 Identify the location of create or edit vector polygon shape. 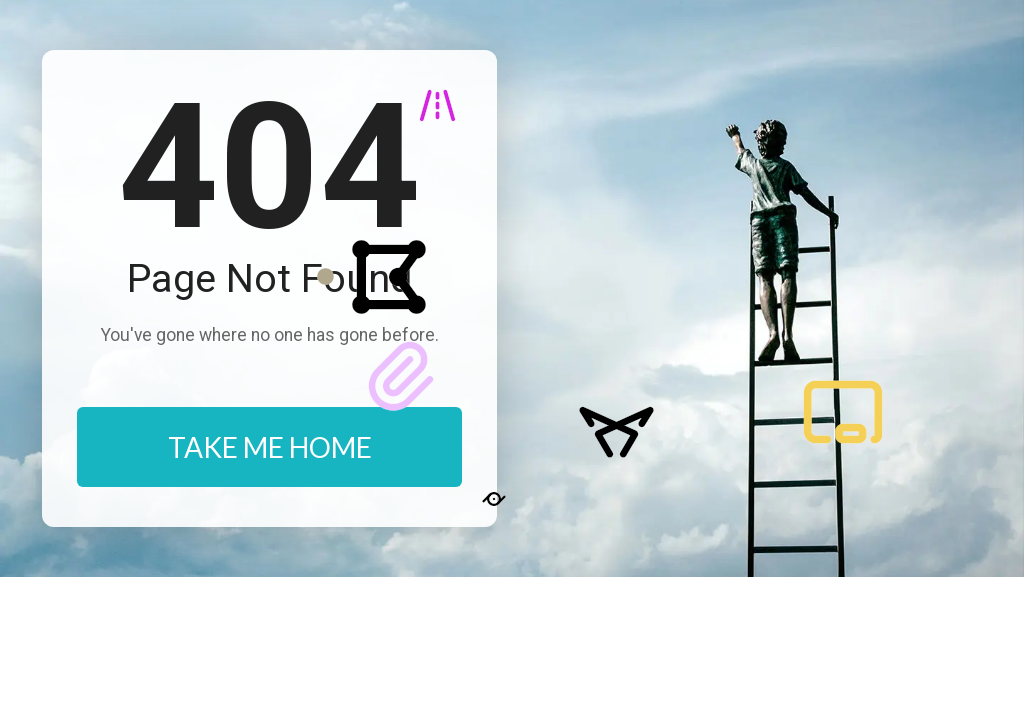
(389, 277).